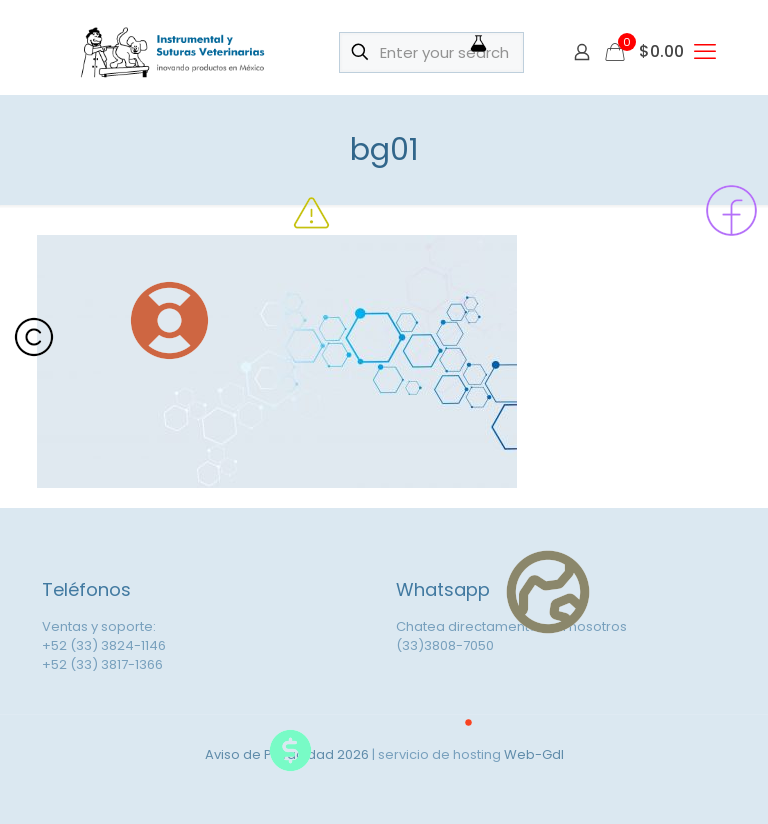 The height and width of the screenshot is (824, 768). Describe the element at coordinates (468, 722) in the screenshot. I see `indicates an unread notification or new item` at that location.